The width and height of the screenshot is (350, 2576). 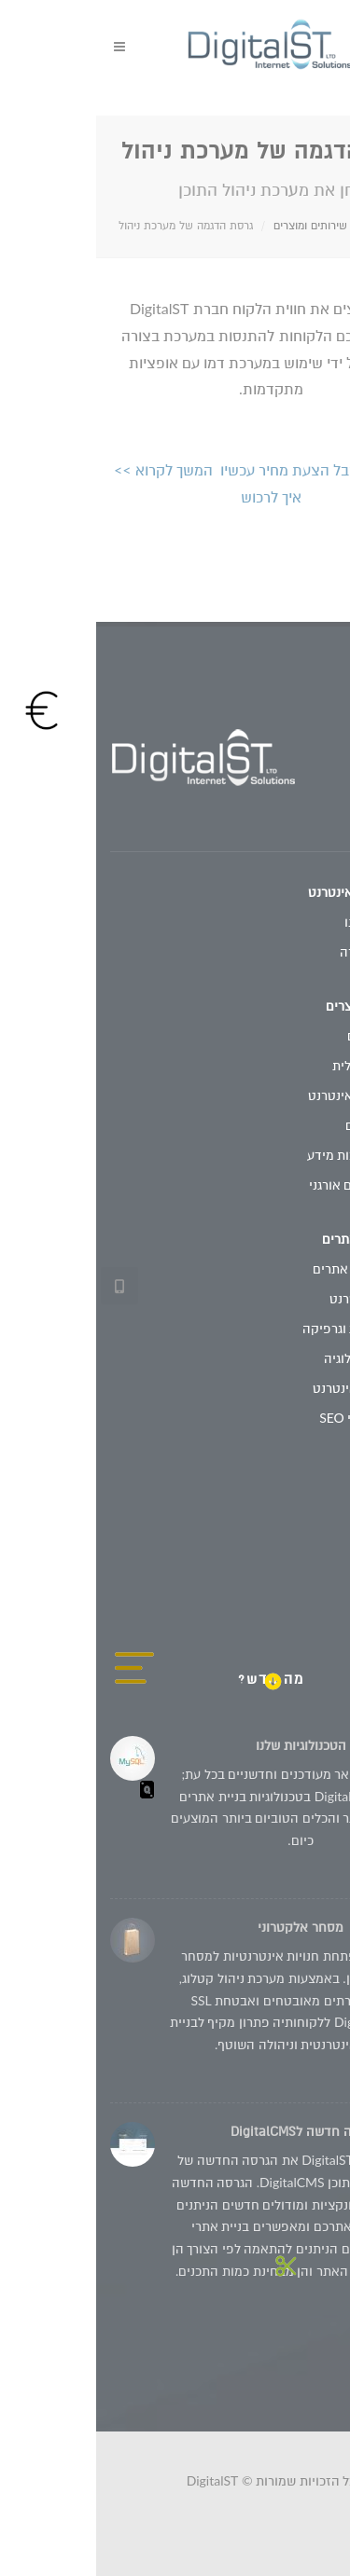 I want to click on cut selected content, so click(x=287, y=2266).